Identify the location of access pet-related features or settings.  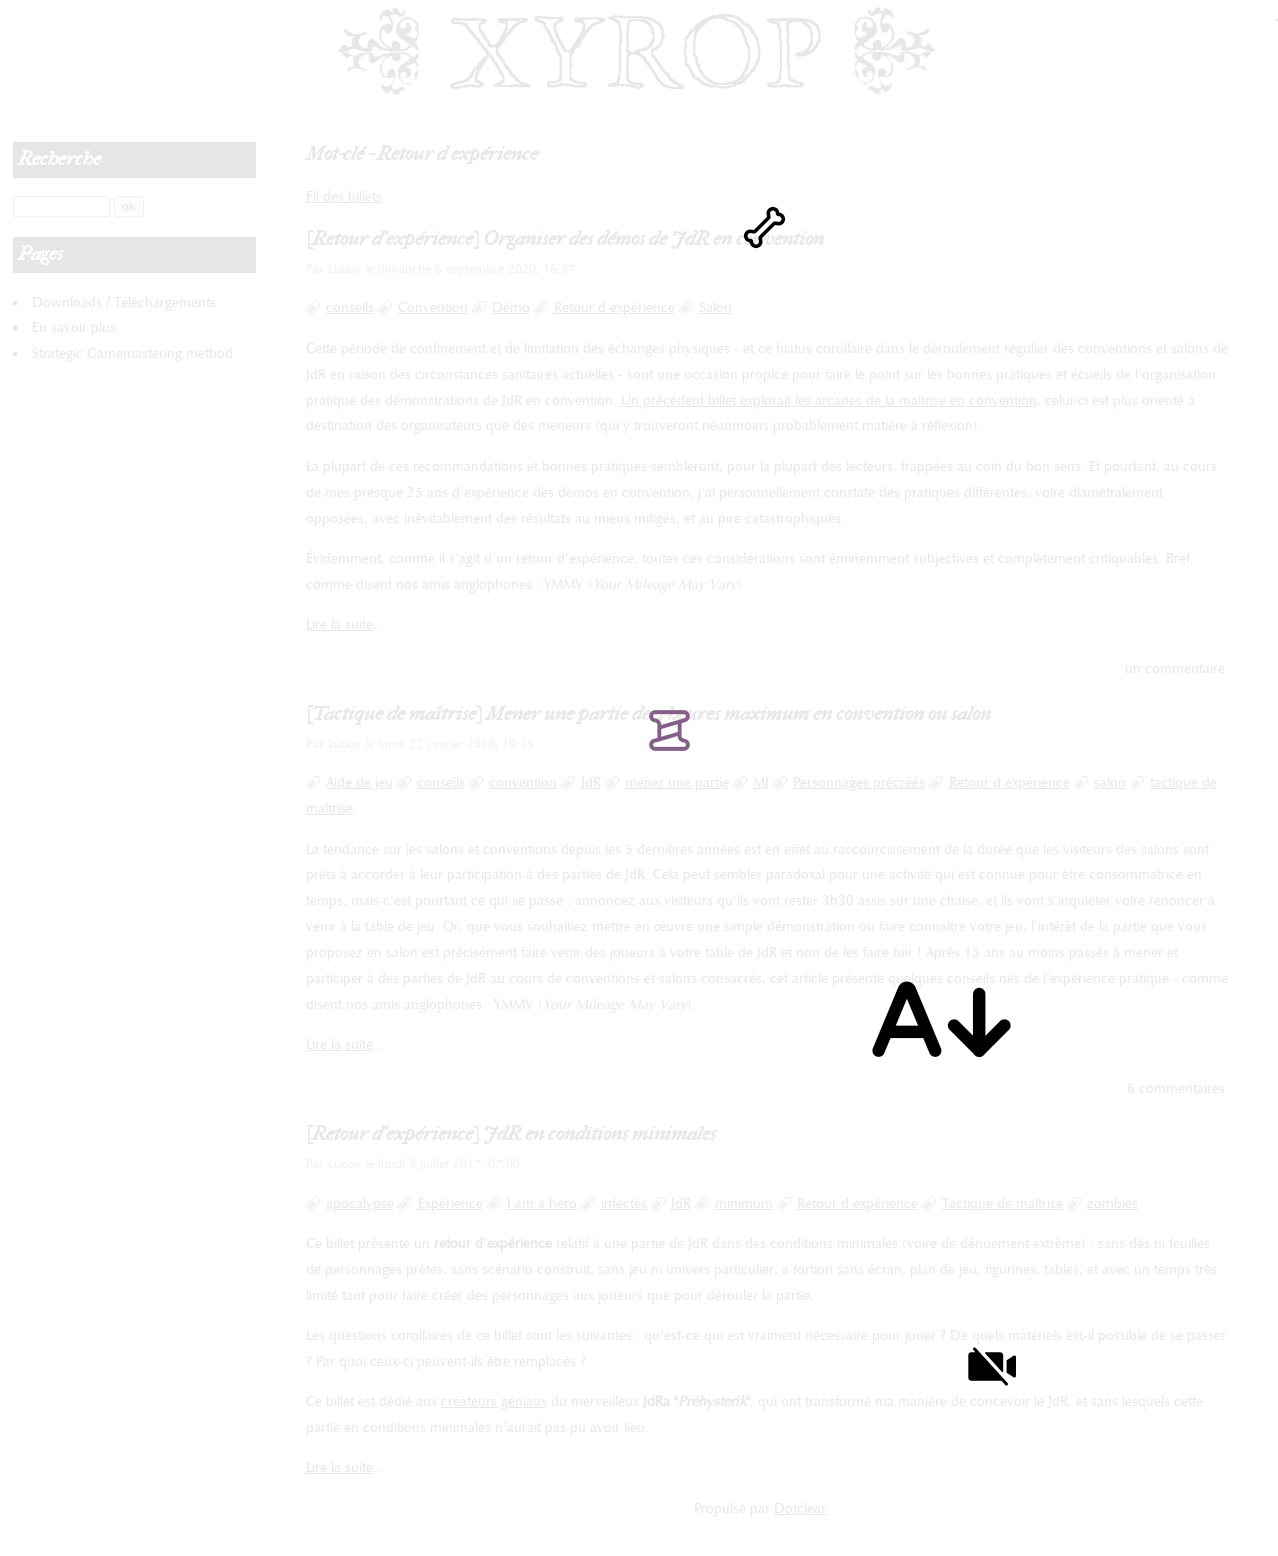
(764, 227).